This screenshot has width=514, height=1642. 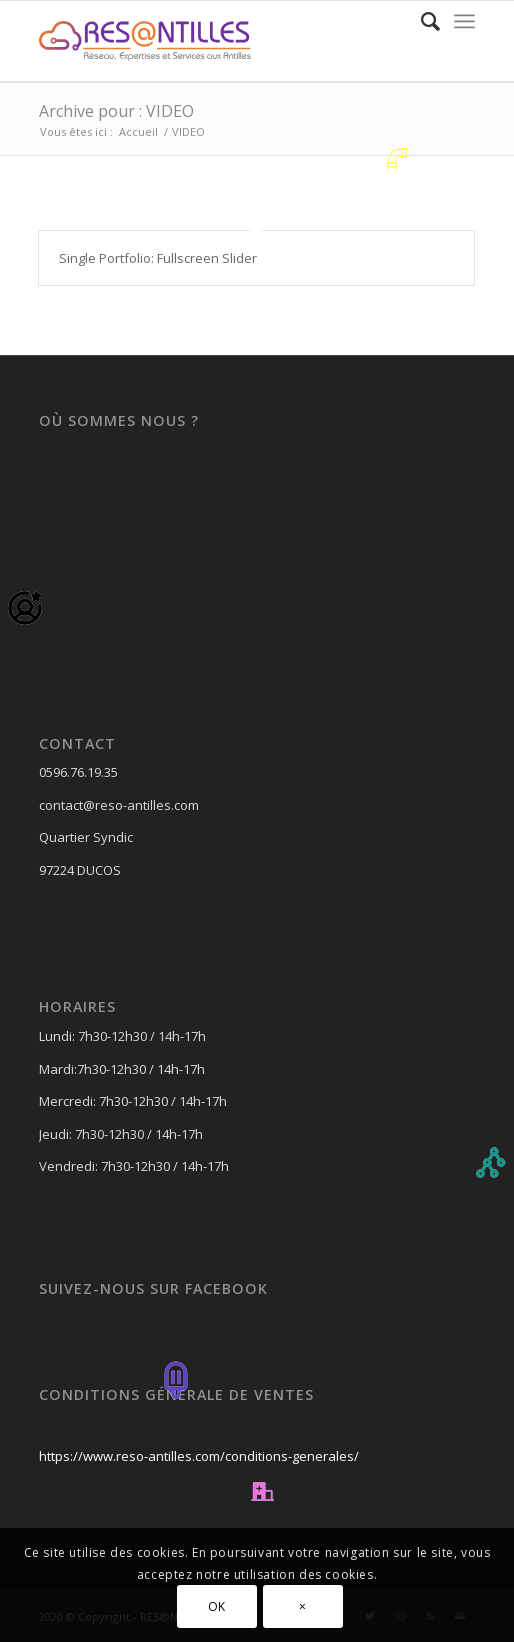 What do you see at coordinates (397, 158) in the screenshot?
I see `plumbing or pipeline connection indicator` at bounding box center [397, 158].